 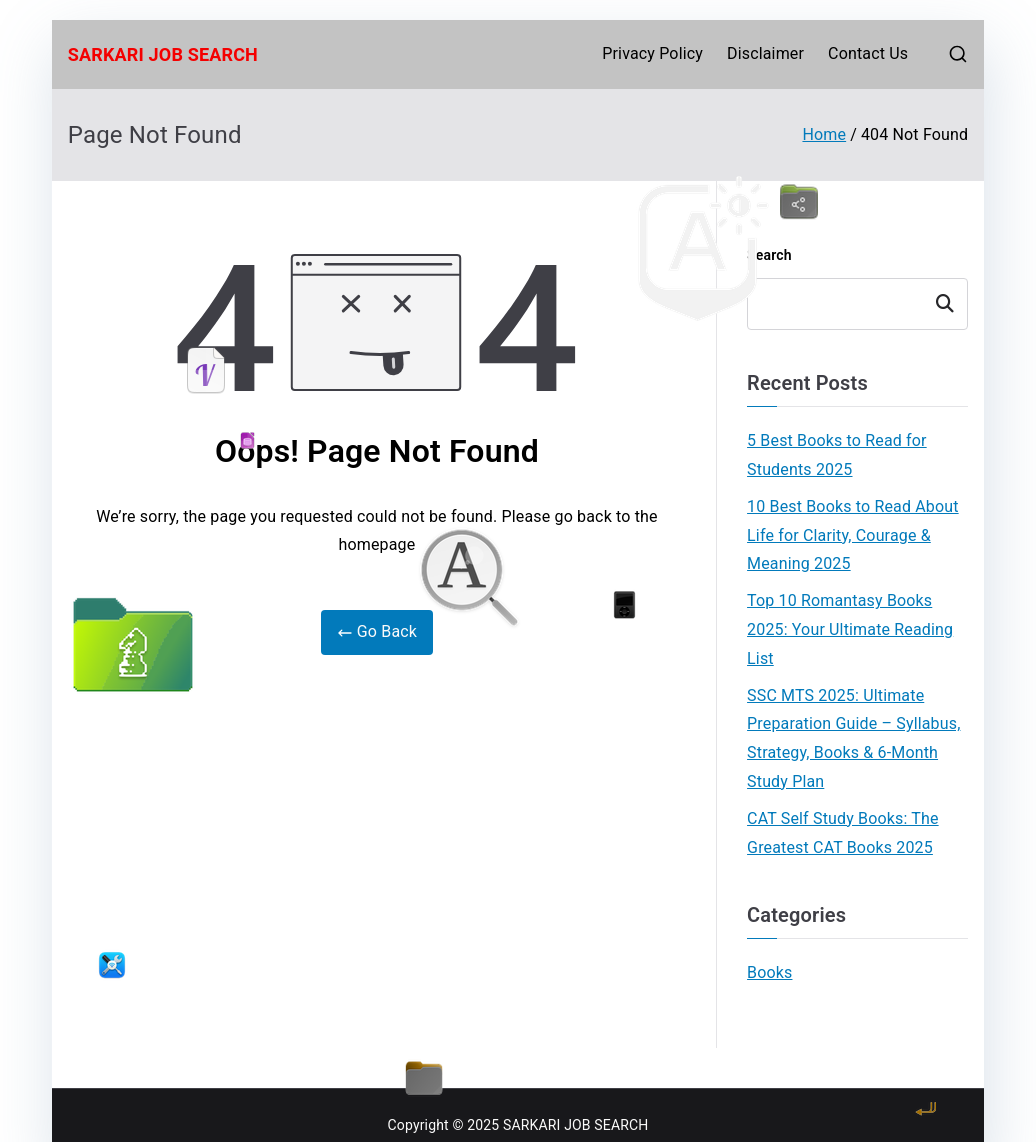 I want to click on vala source code file, so click(x=206, y=370).